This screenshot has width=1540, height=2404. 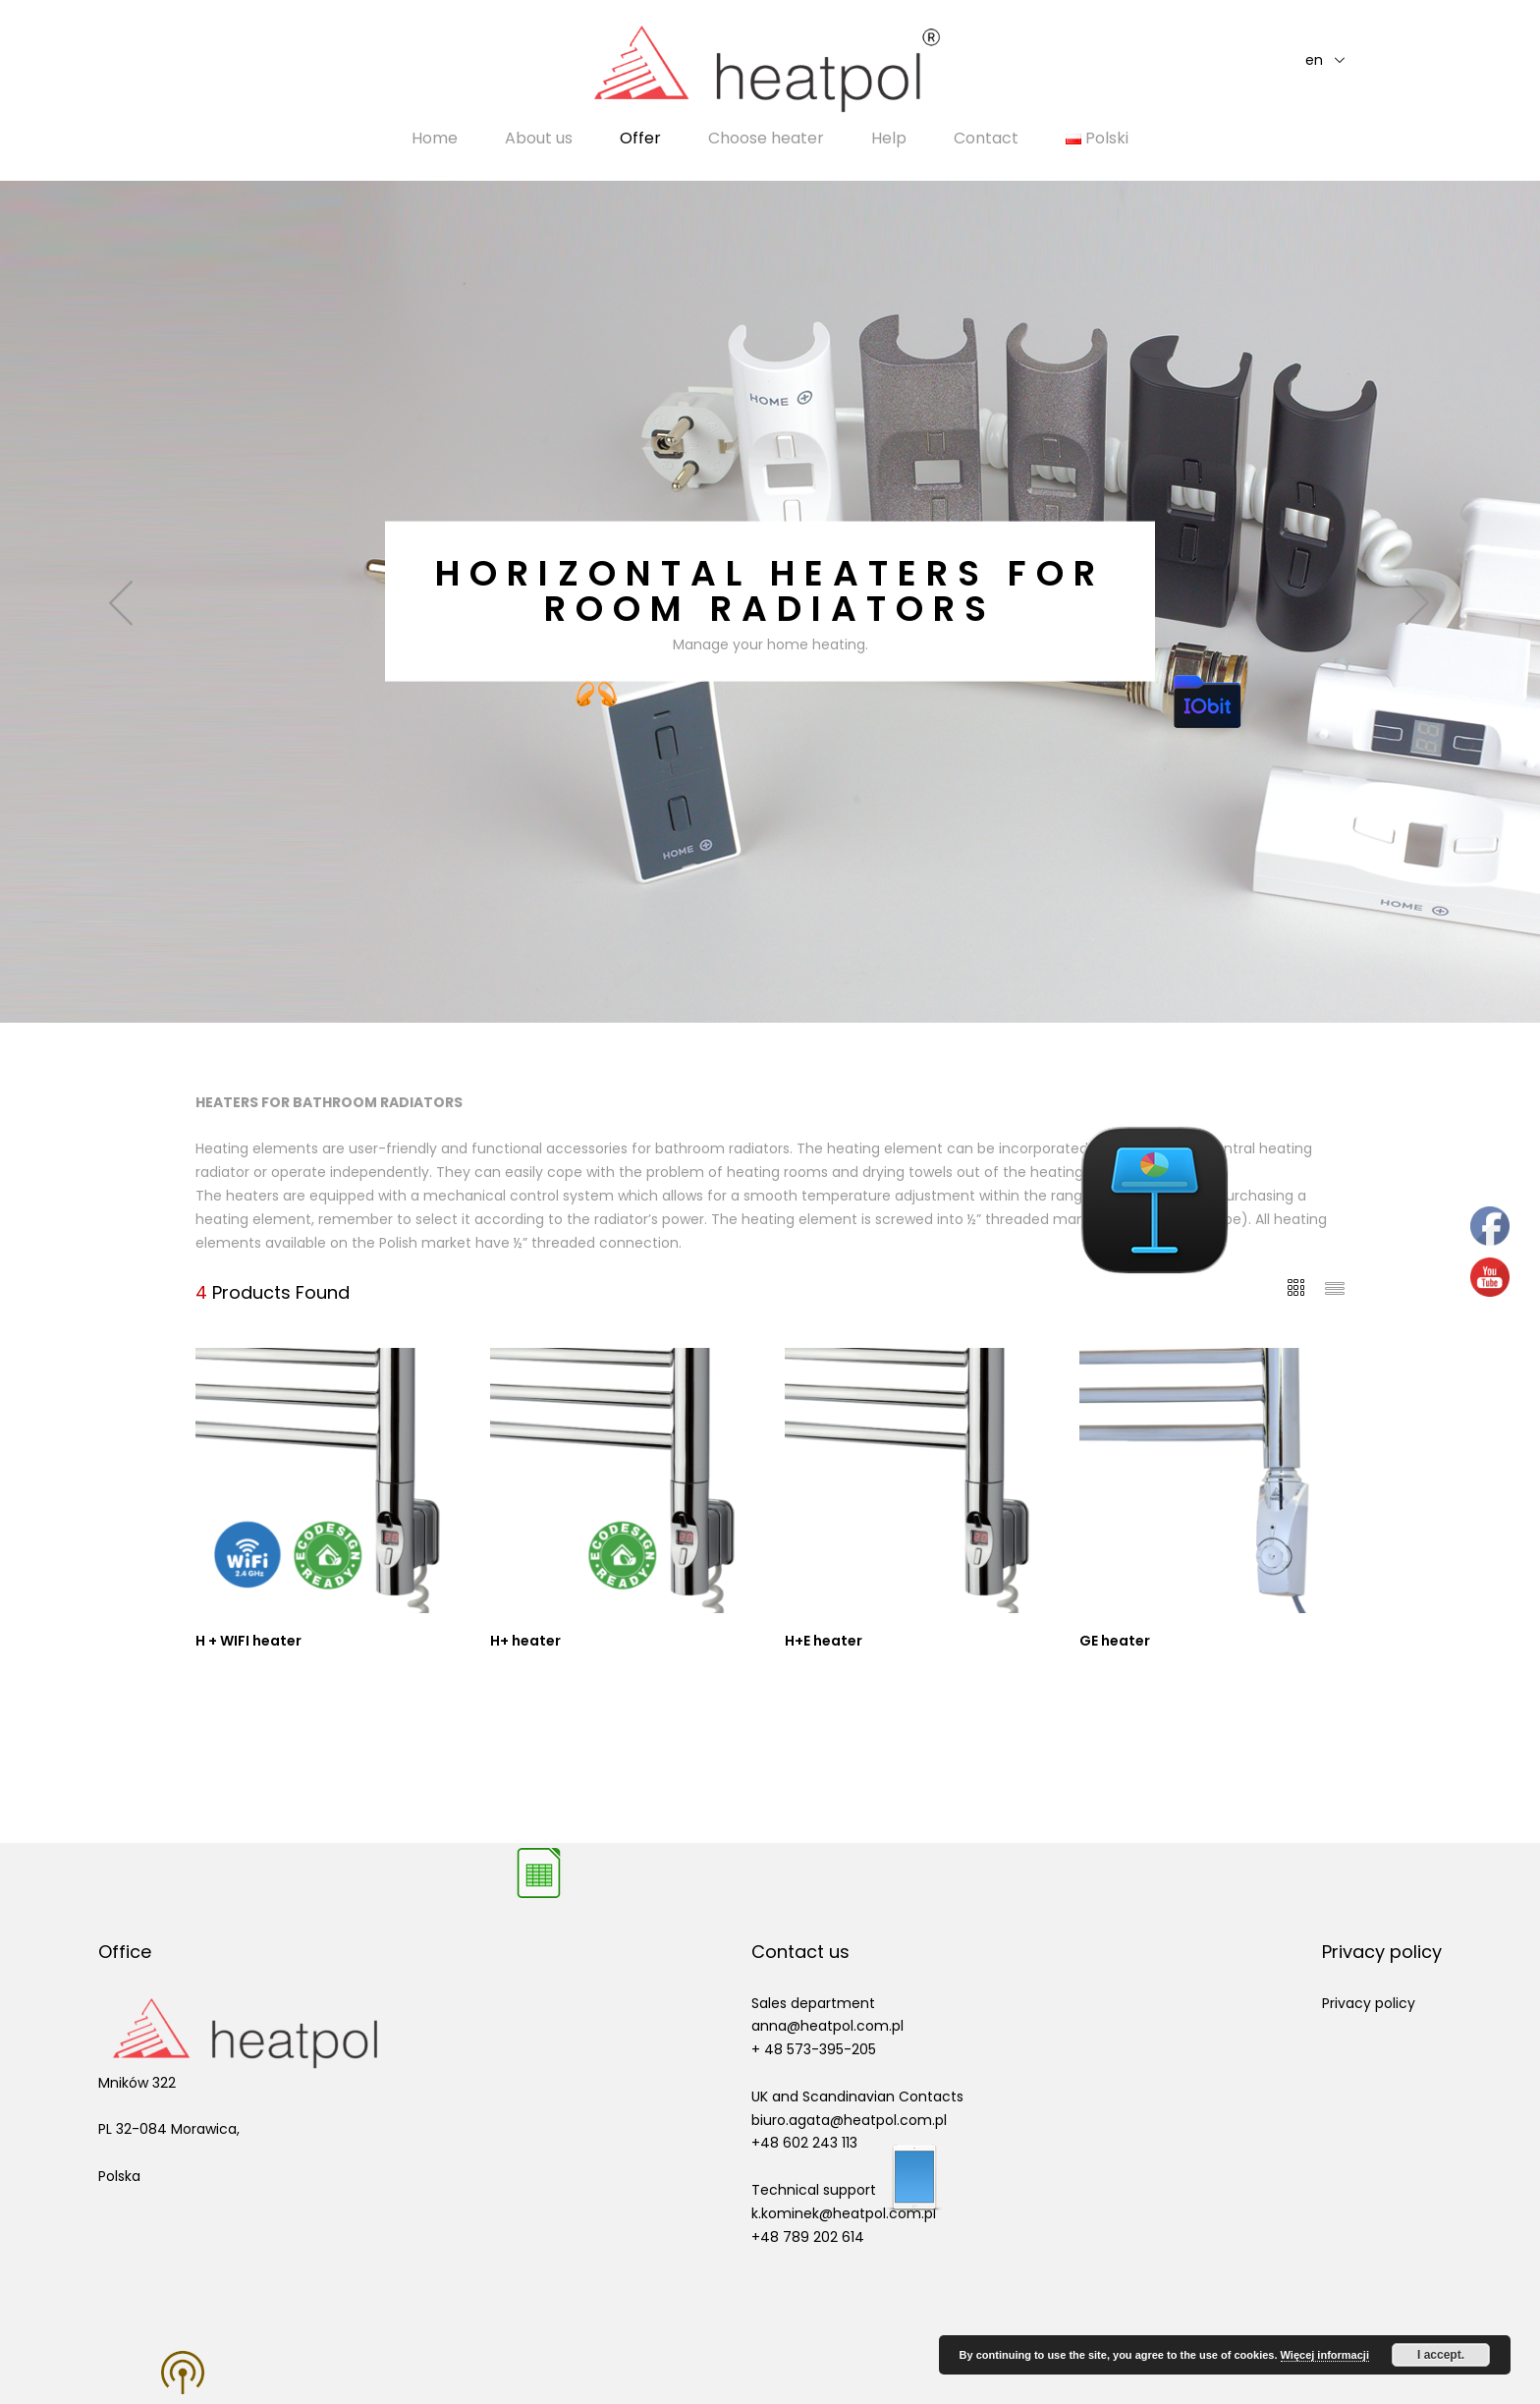 I want to click on open the IObit application folder, so click(x=1207, y=703).